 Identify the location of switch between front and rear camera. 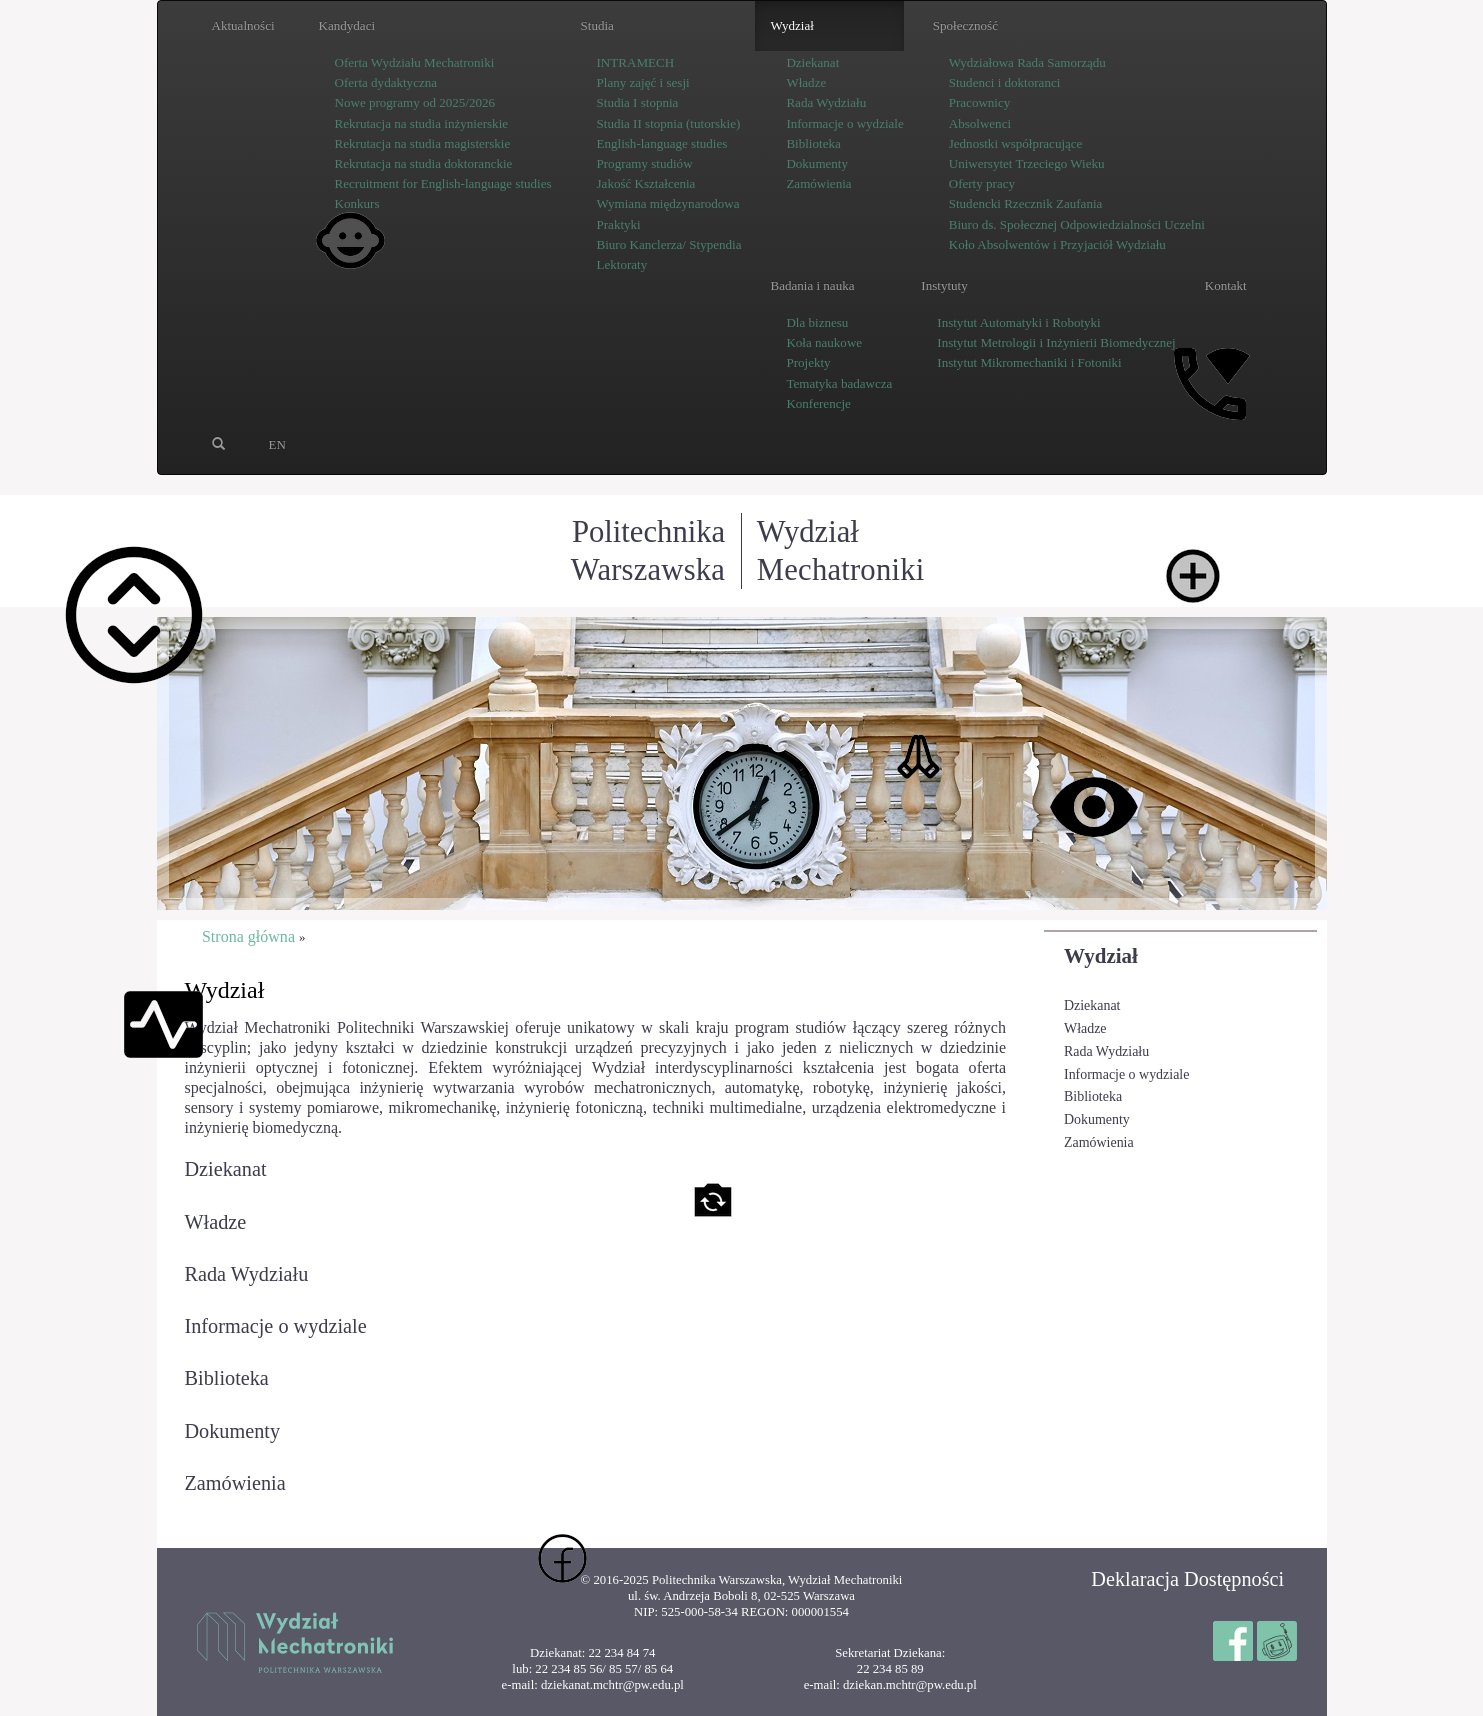
(713, 1200).